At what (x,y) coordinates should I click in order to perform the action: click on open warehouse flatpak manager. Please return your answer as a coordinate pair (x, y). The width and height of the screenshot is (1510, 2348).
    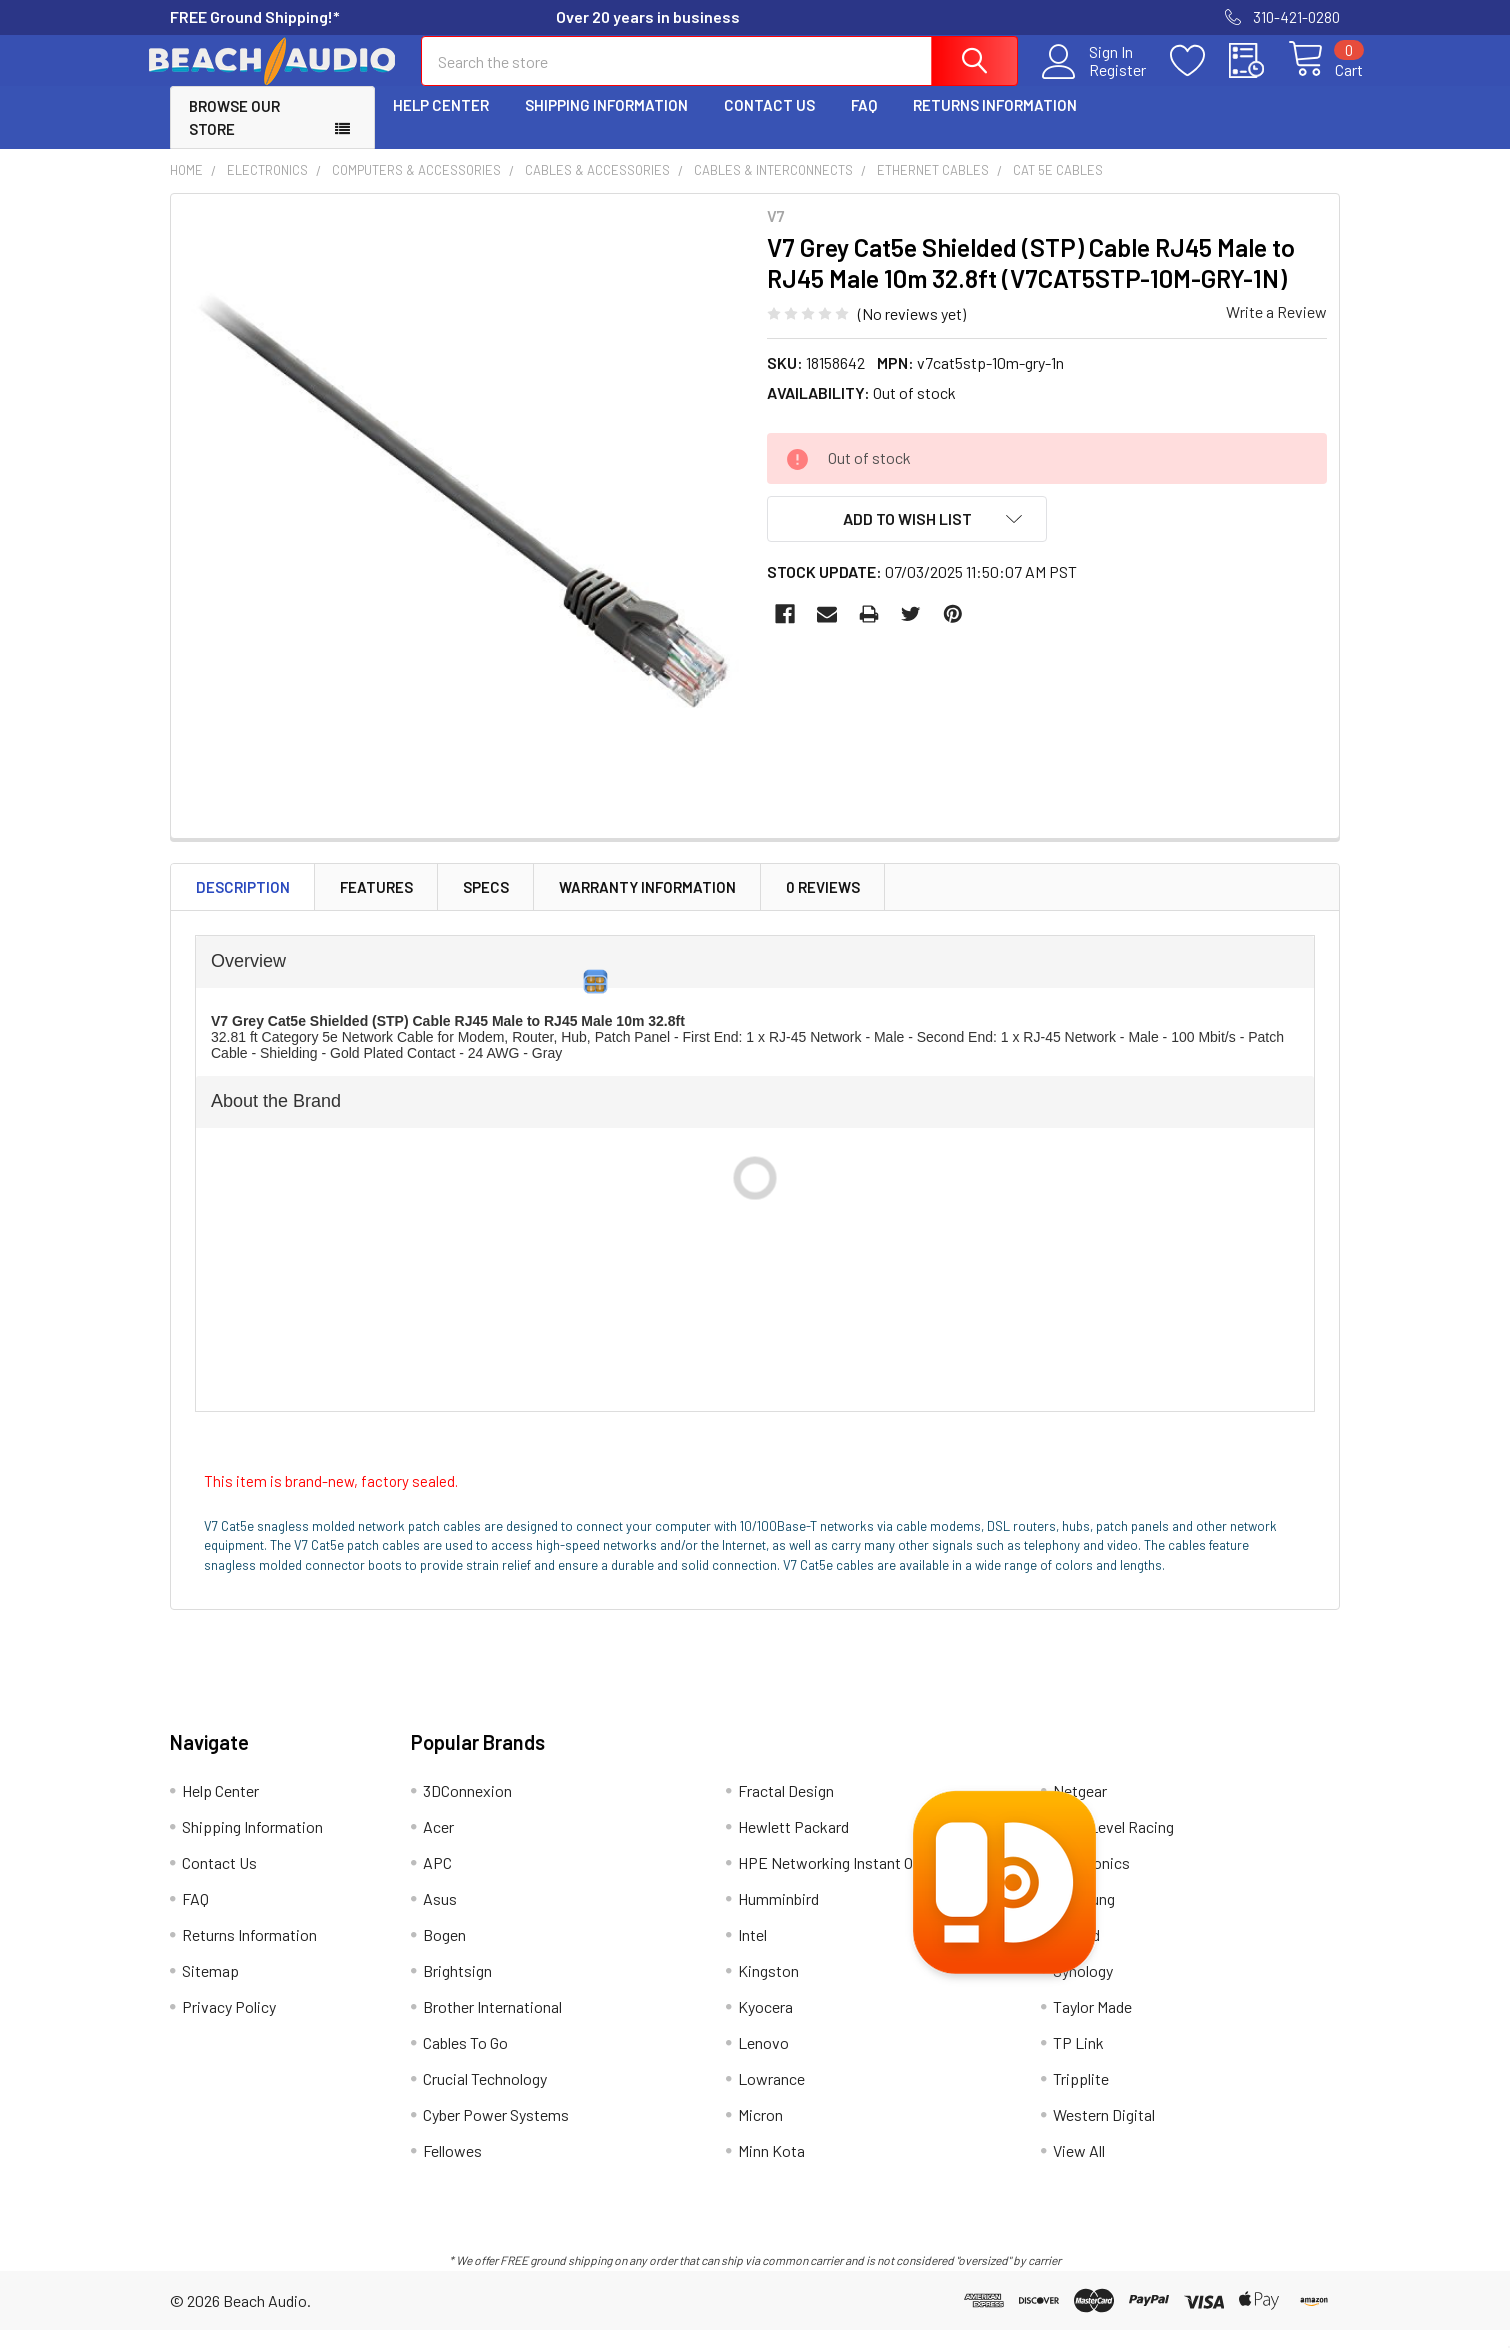
    Looking at the image, I should click on (595, 981).